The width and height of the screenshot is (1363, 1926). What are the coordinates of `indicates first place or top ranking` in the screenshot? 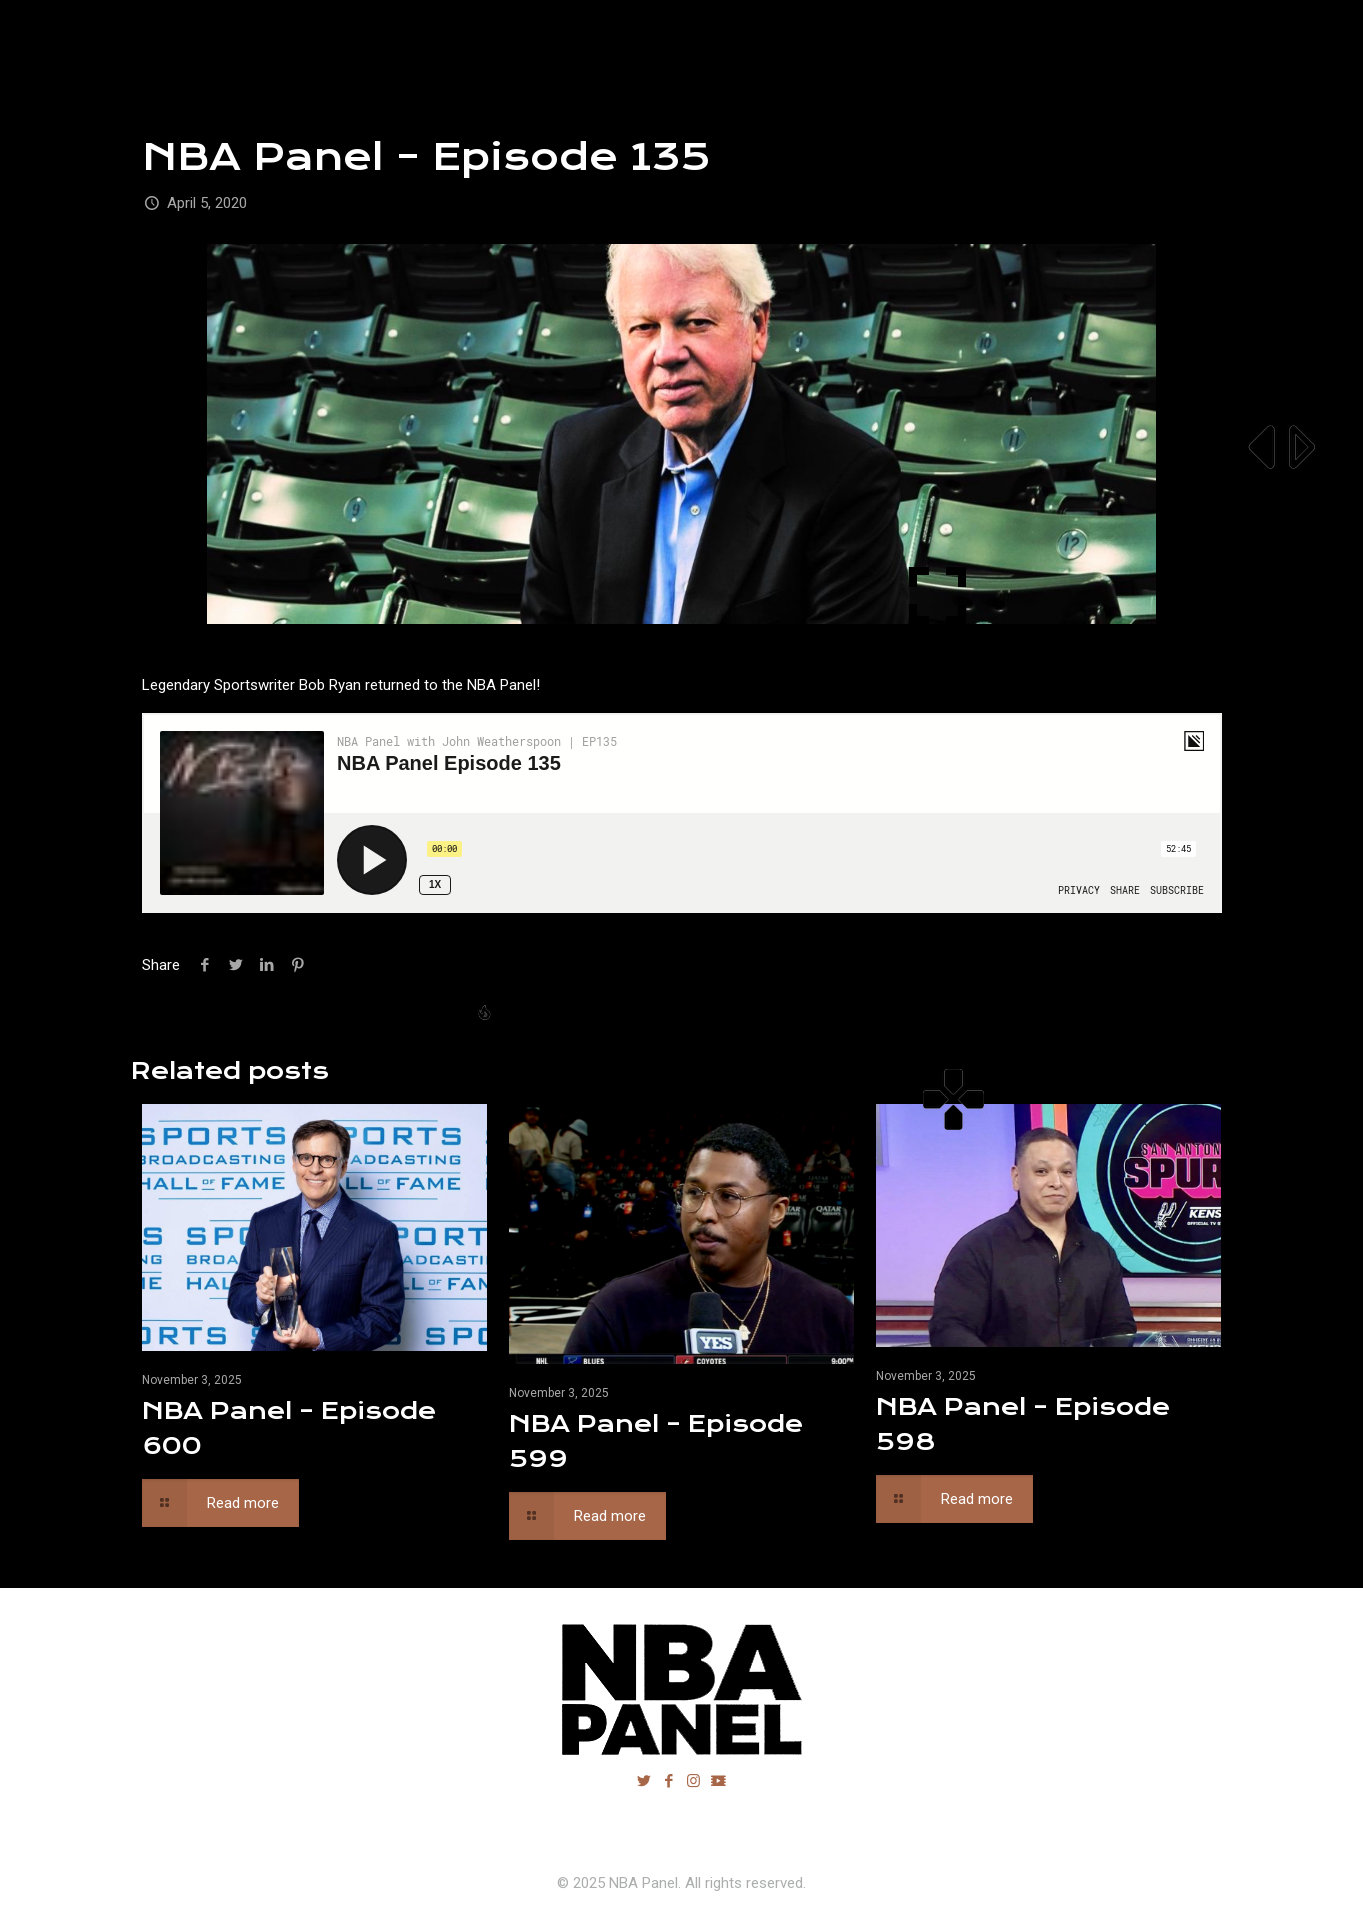 It's located at (1030, 403).